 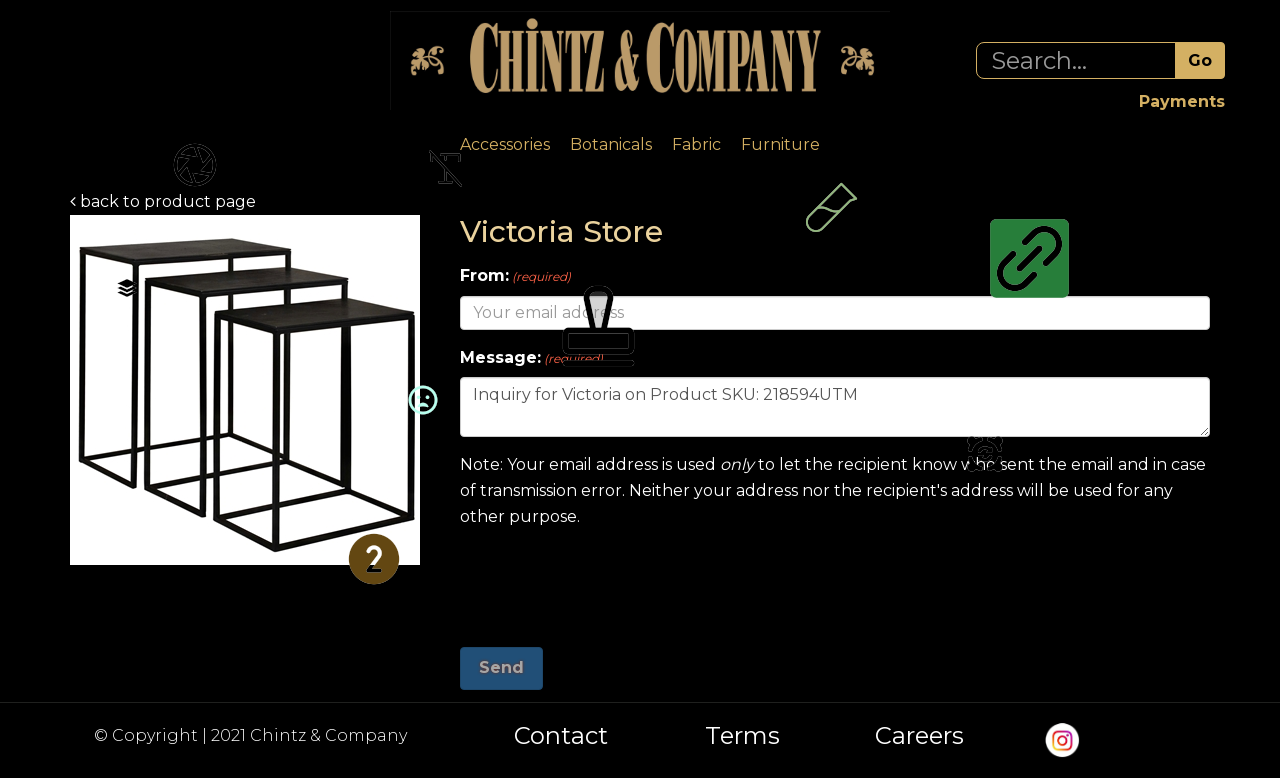 What do you see at coordinates (598, 327) in the screenshot?
I see `apply a stamp or seal to a document` at bounding box center [598, 327].